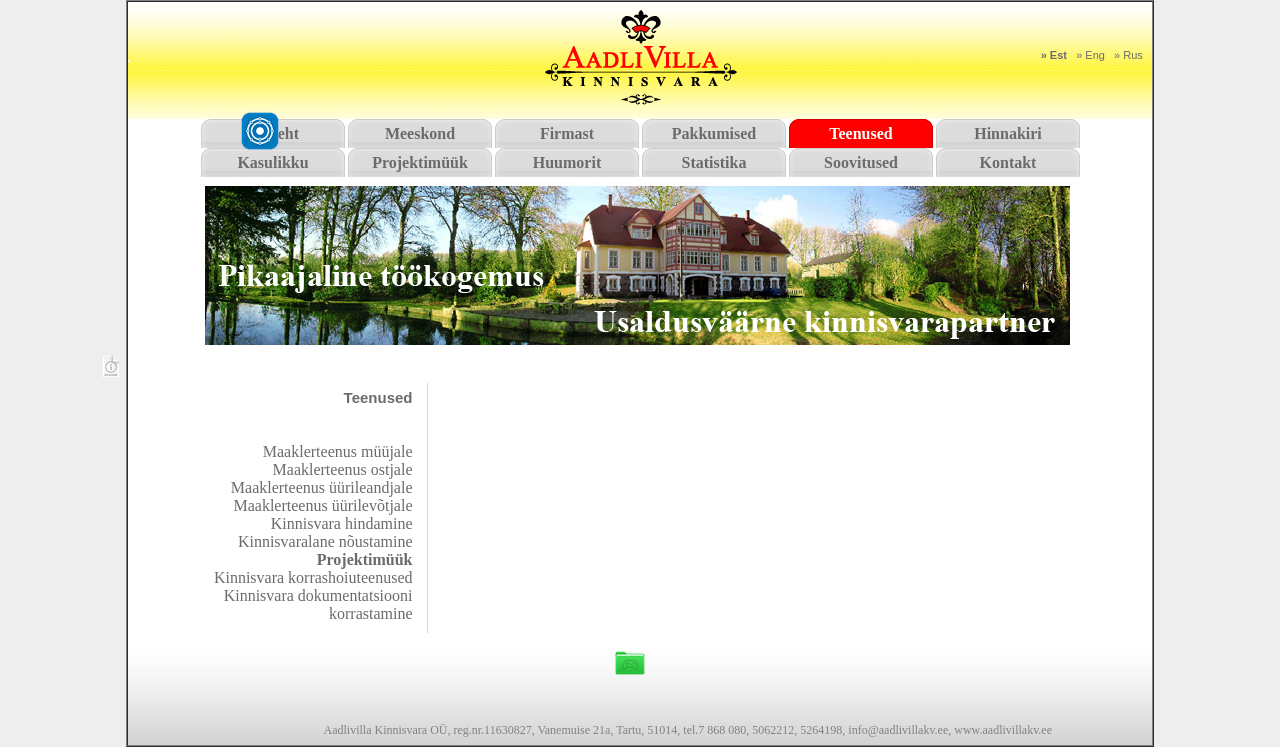 This screenshot has height=747, width=1280. Describe the element at coordinates (260, 131) in the screenshot. I see `open the Neon app` at that location.